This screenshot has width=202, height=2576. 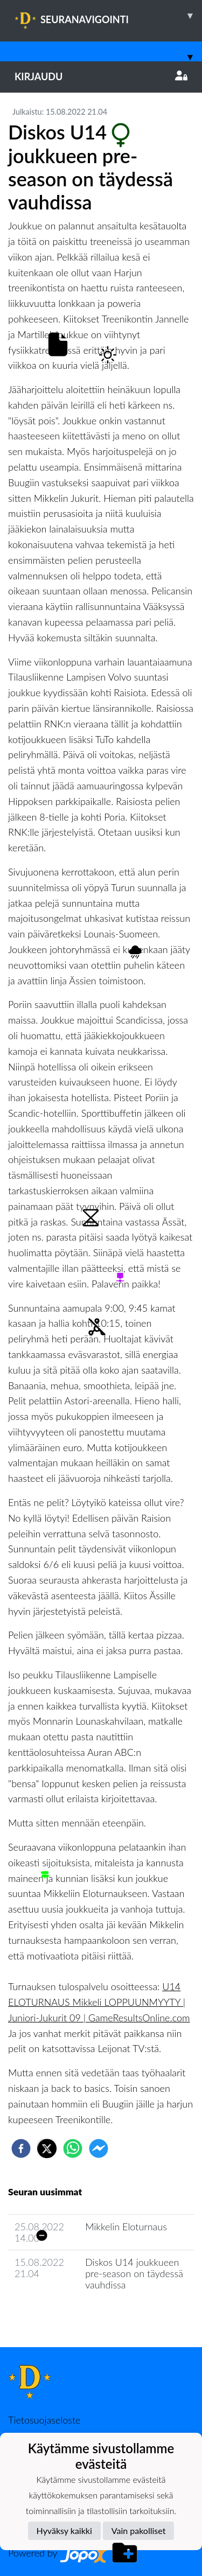 I want to click on open or view a file, so click(x=58, y=344).